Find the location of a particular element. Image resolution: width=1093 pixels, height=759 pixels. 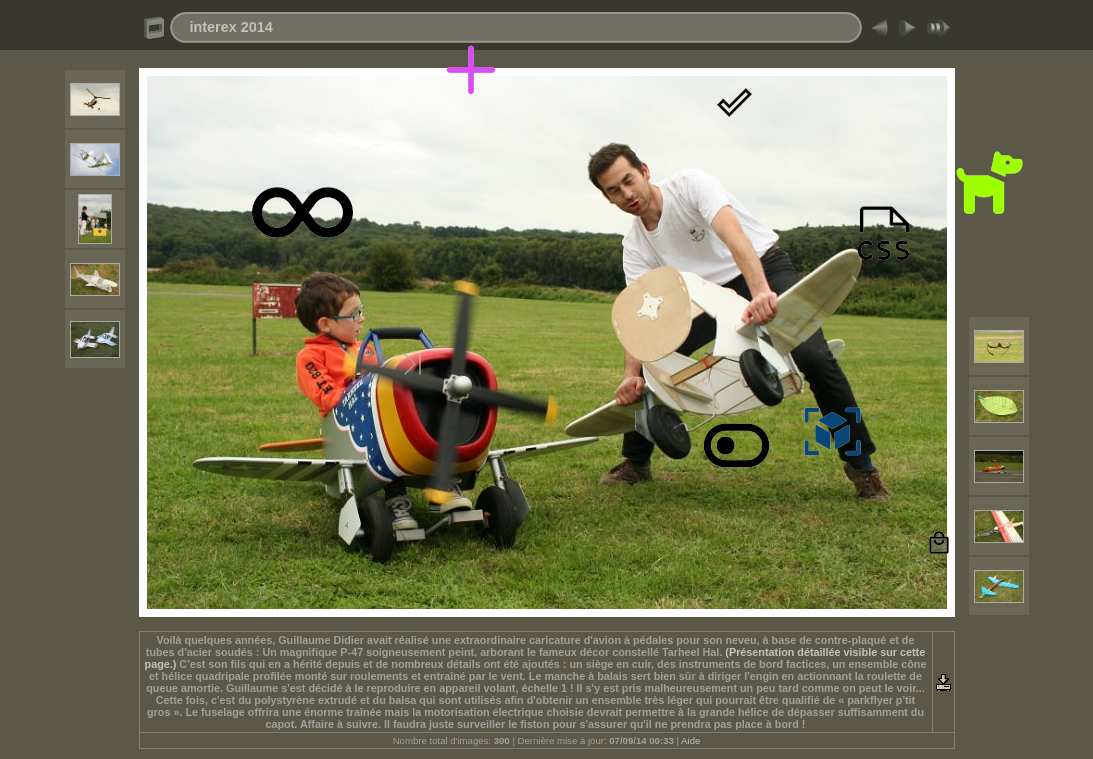

add a new item is located at coordinates (471, 70).